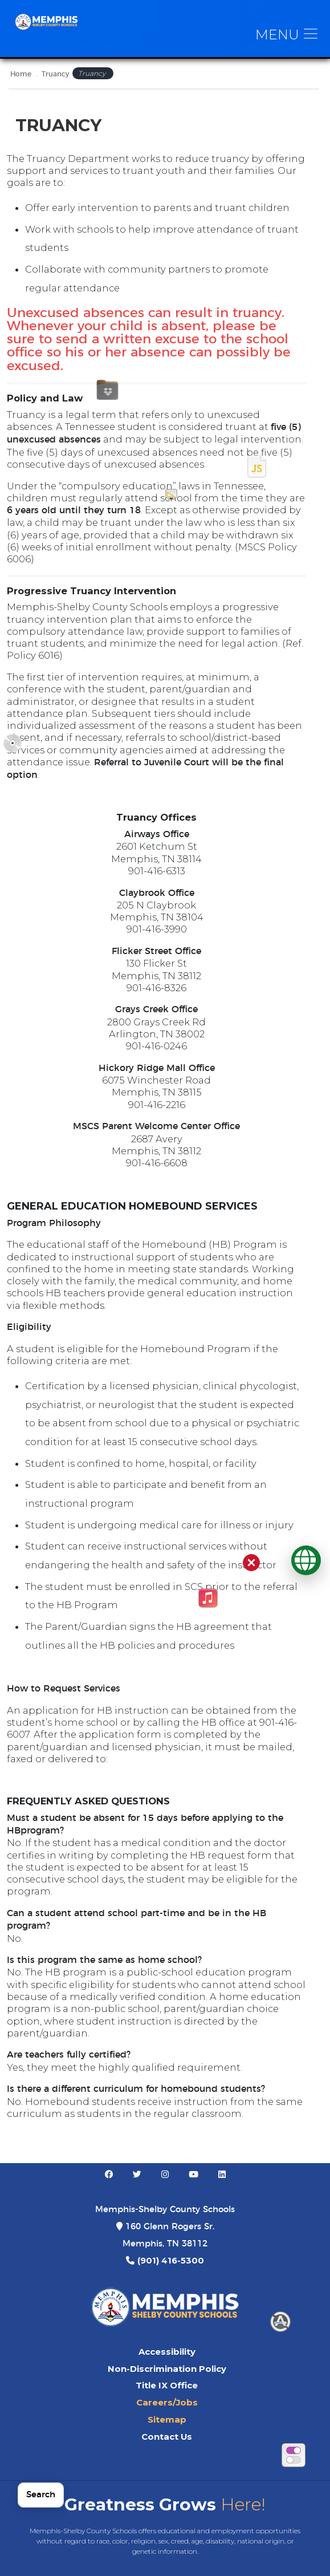 The width and height of the screenshot is (330, 2576). I want to click on open the music player app, so click(208, 1598).